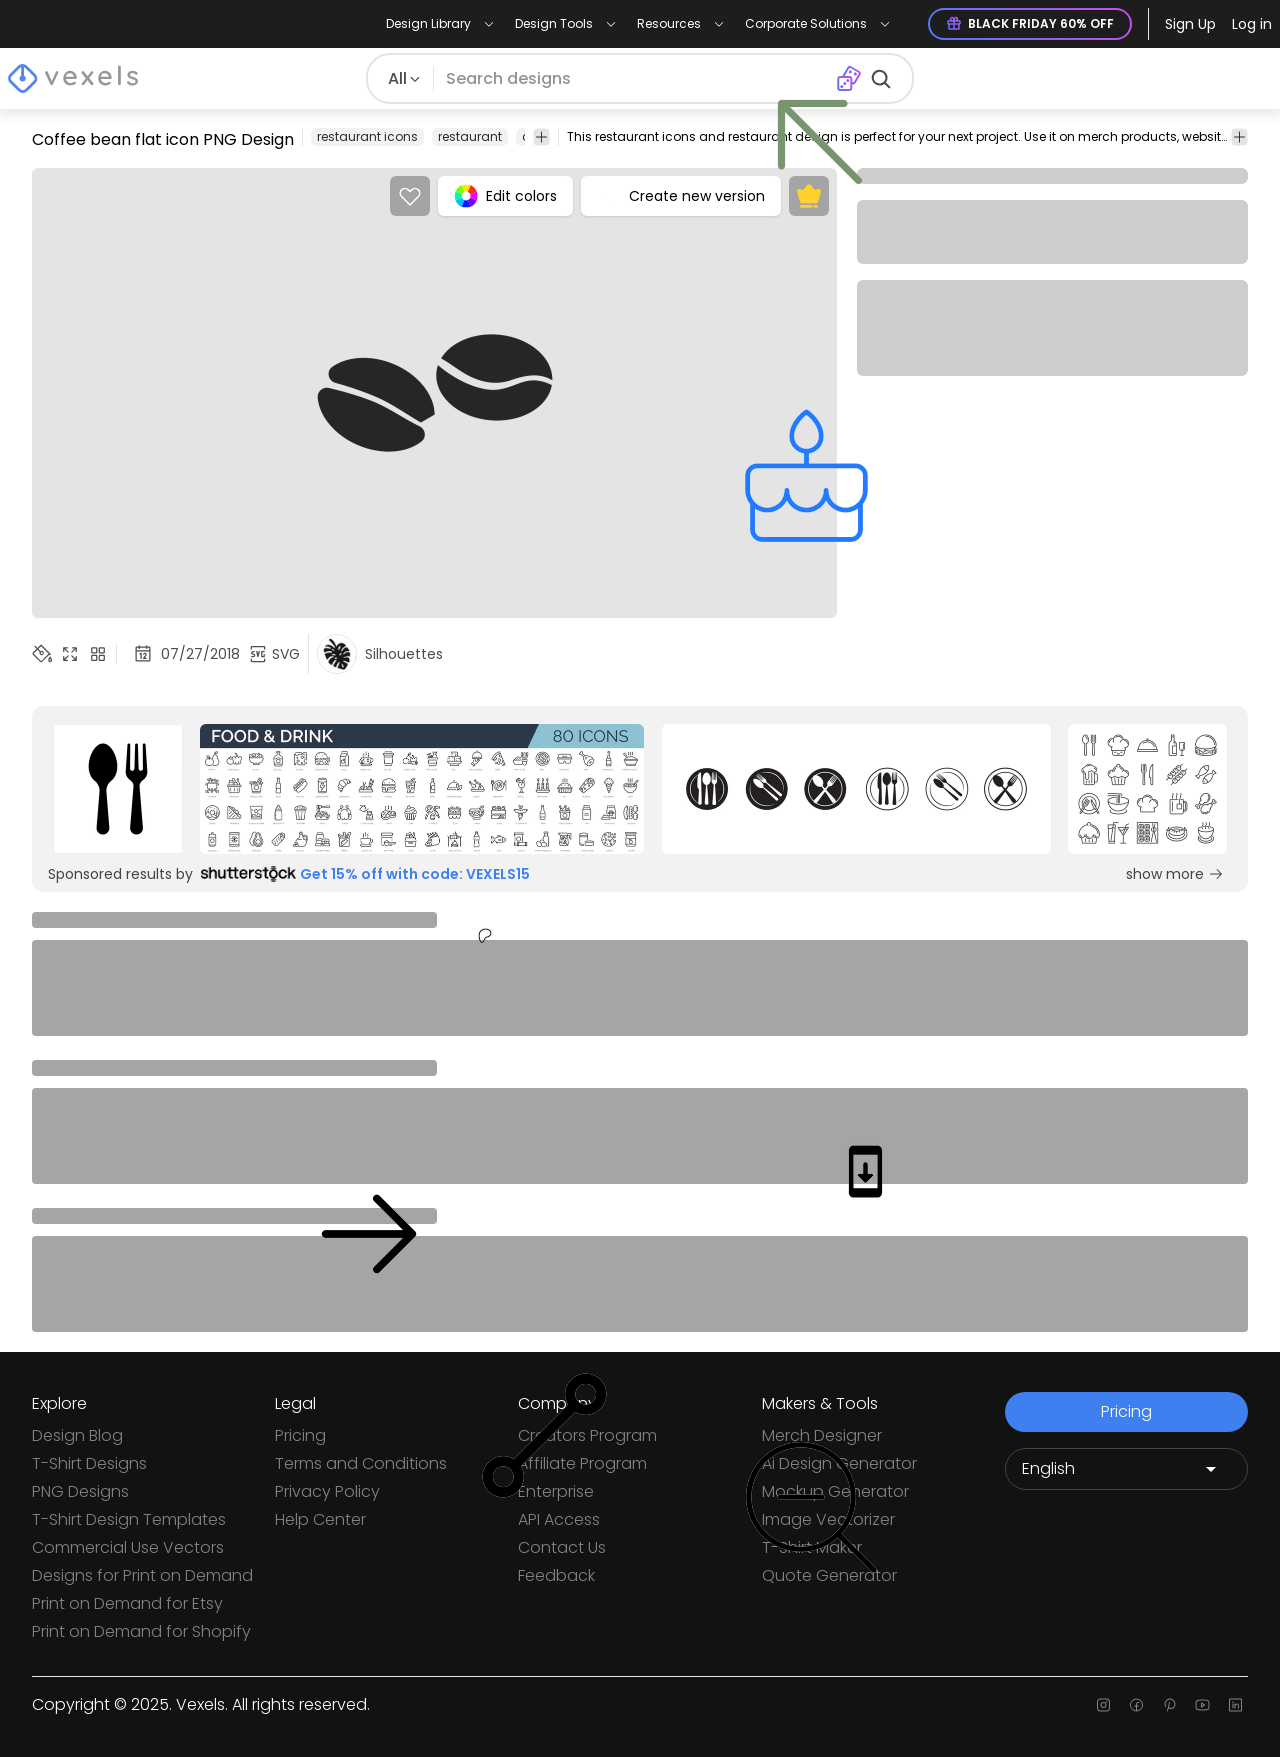 The image size is (1280, 1757). Describe the element at coordinates (484, 935) in the screenshot. I see `visit patreon page` at that location.